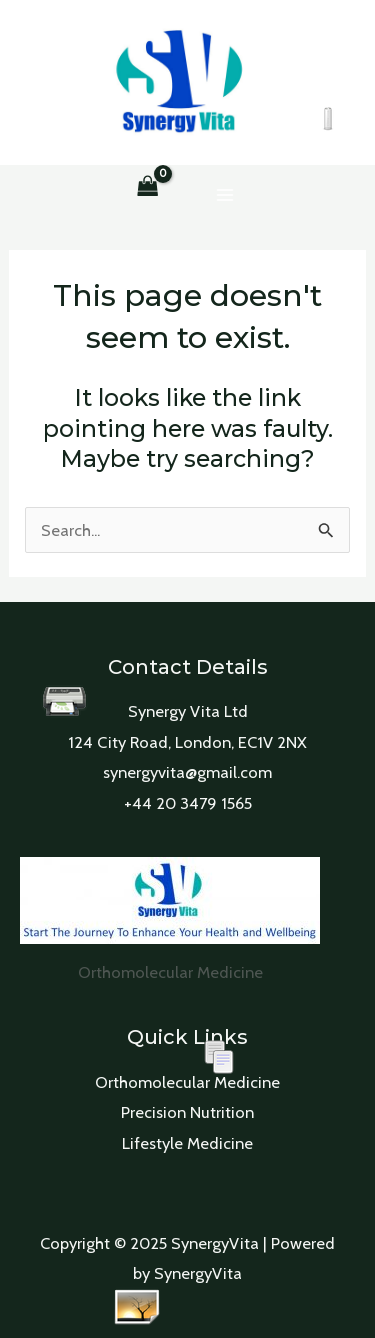  What do you see at coordinates (137, 1308) in the screenshot?
I see `indicates an image file type` at bounding box center [137, 1308].